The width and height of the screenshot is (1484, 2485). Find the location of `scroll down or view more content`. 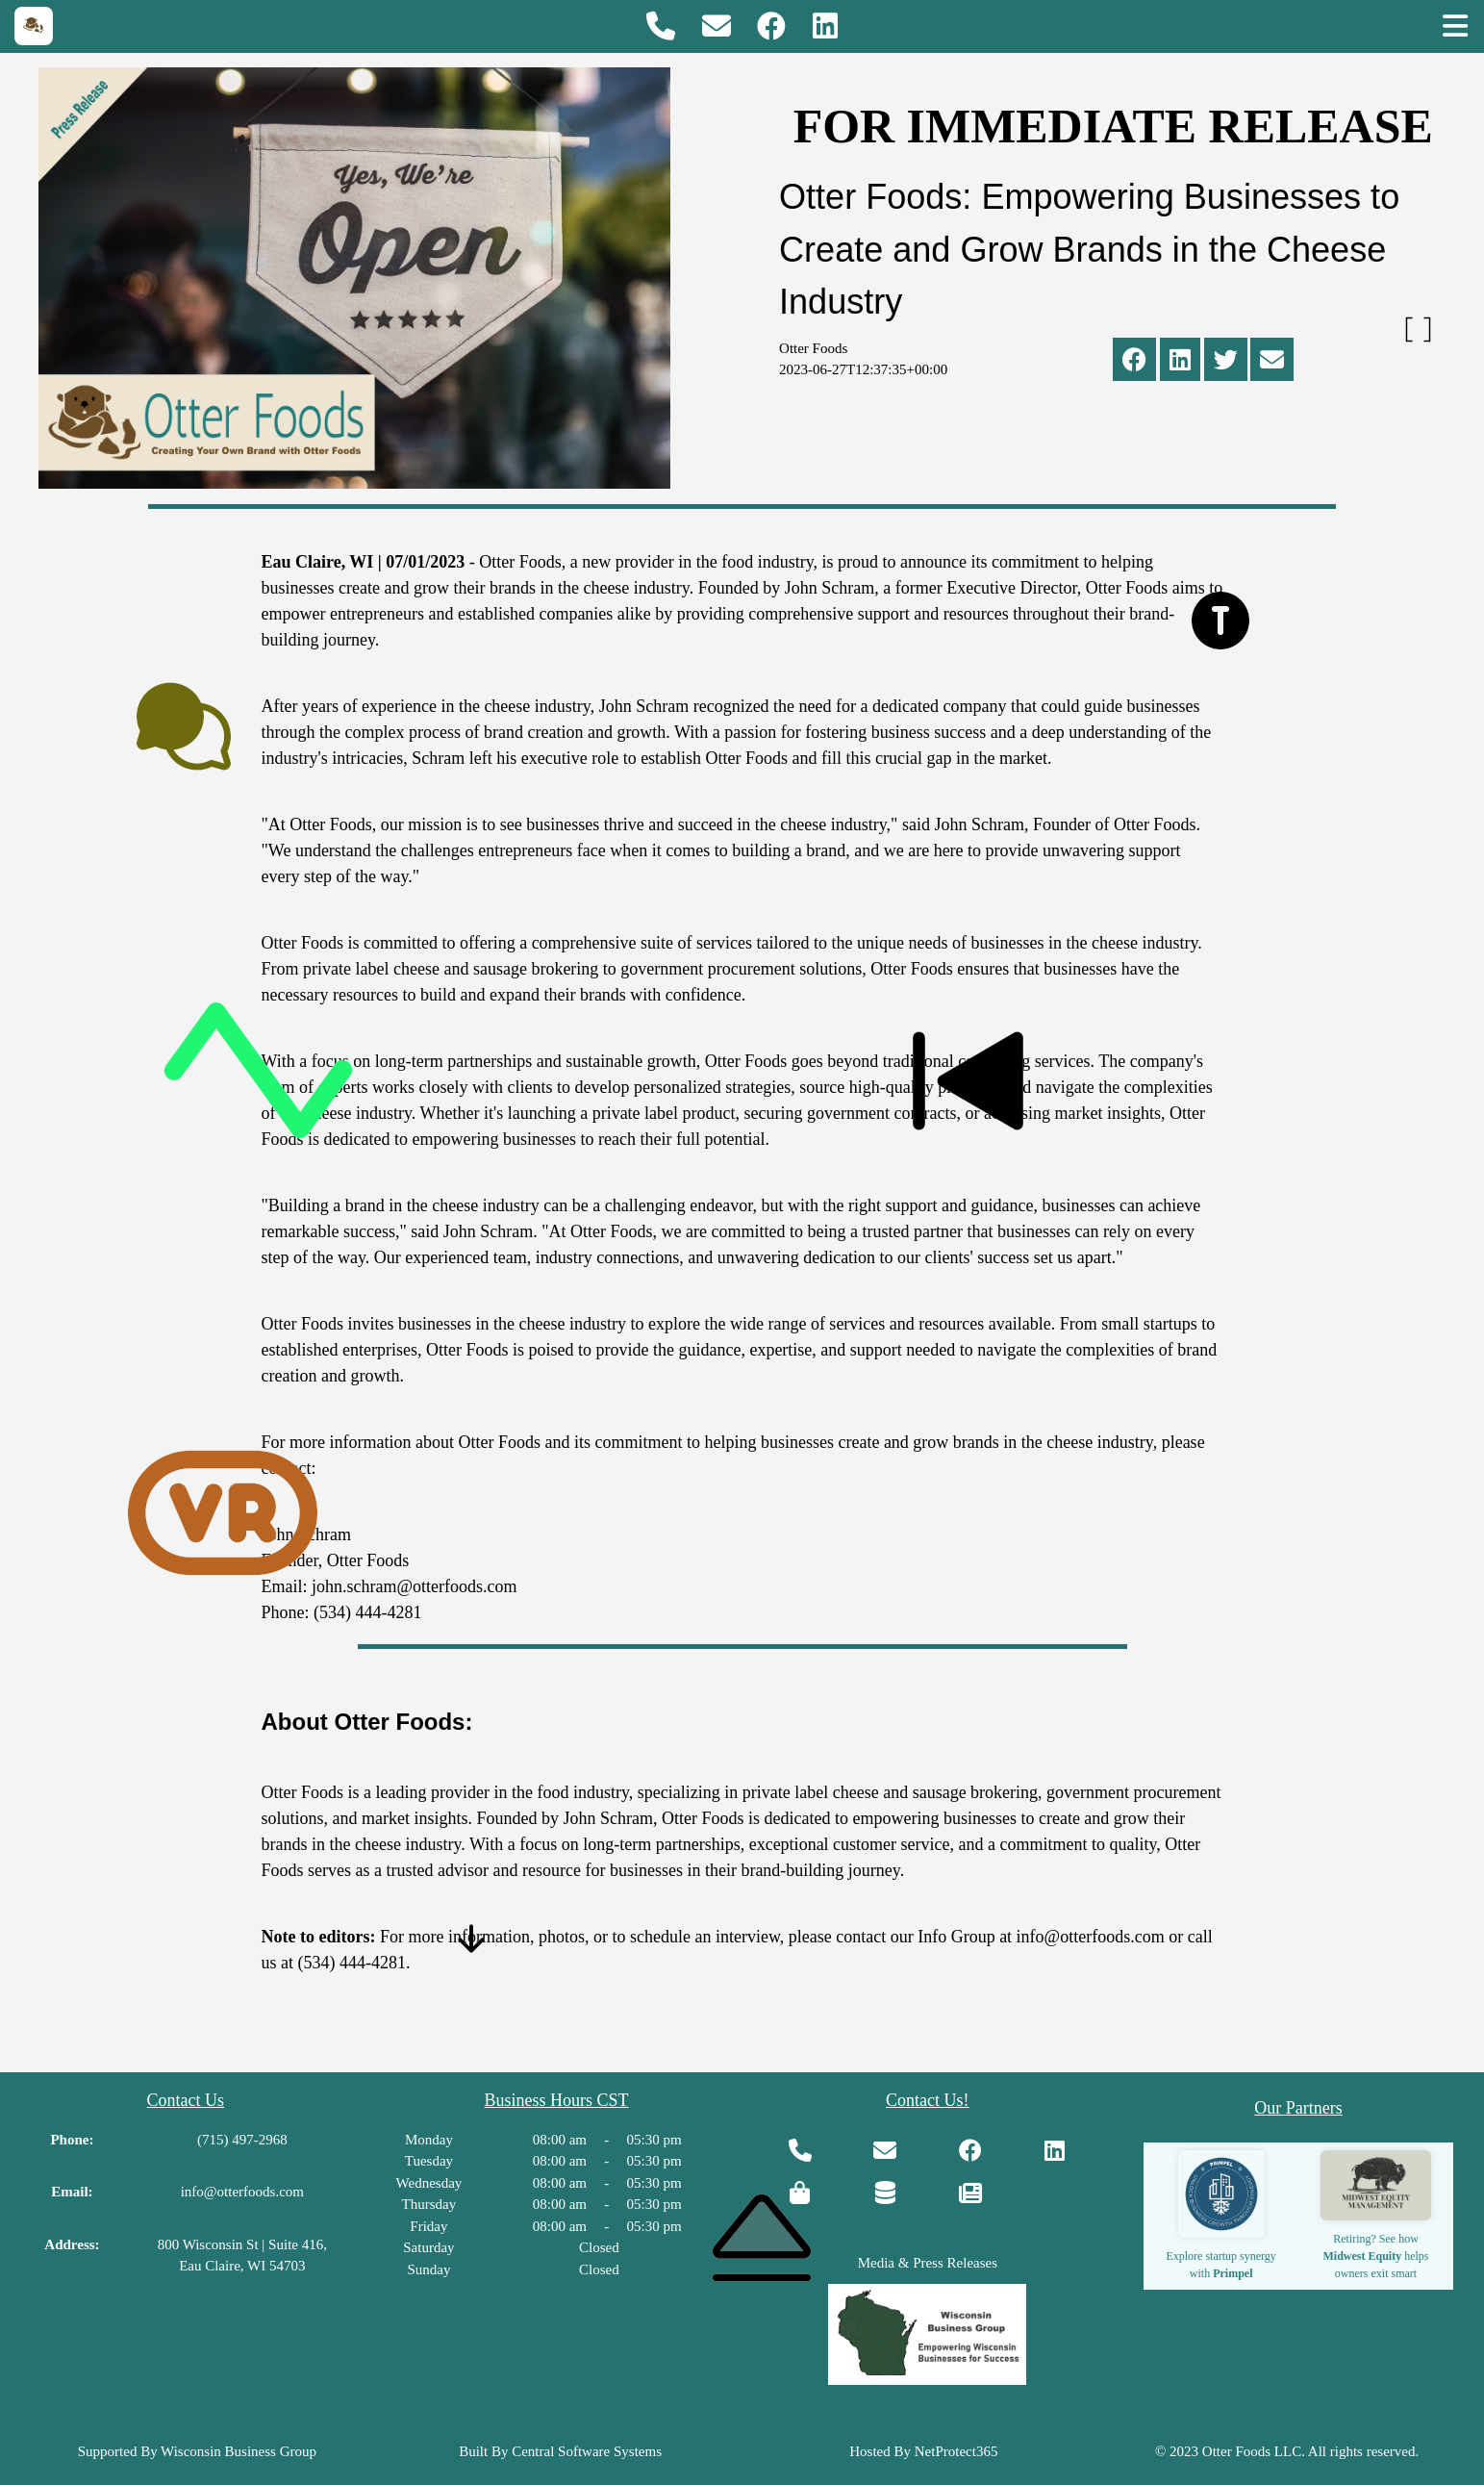

scroll down or view more content is located at coordinates (471, 1939).